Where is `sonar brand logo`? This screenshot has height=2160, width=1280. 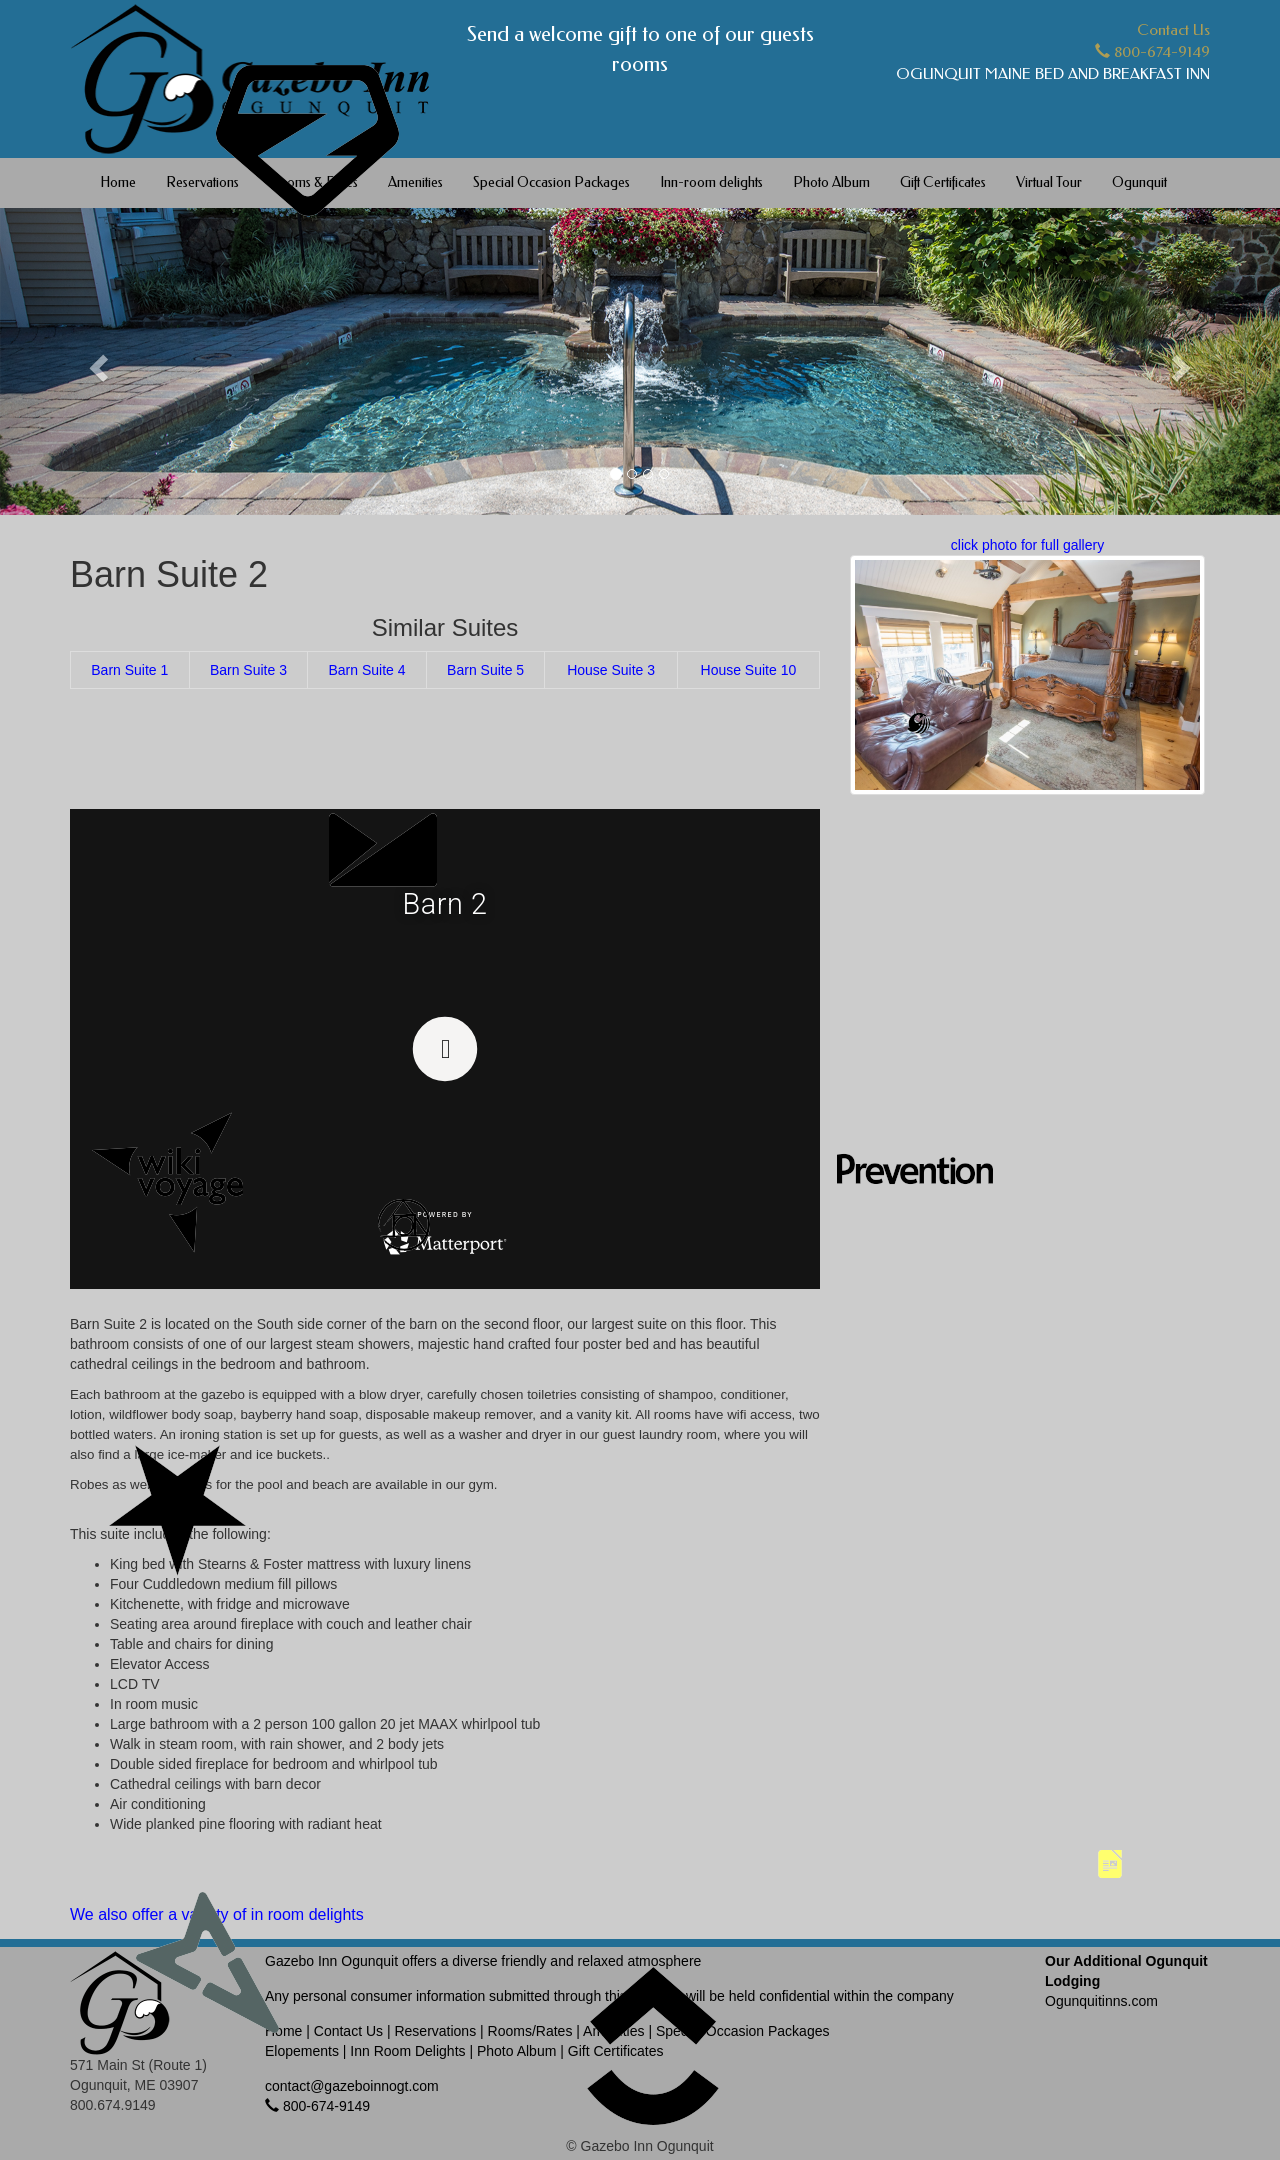 sonar brand logo is located at coordinates (918, 723).